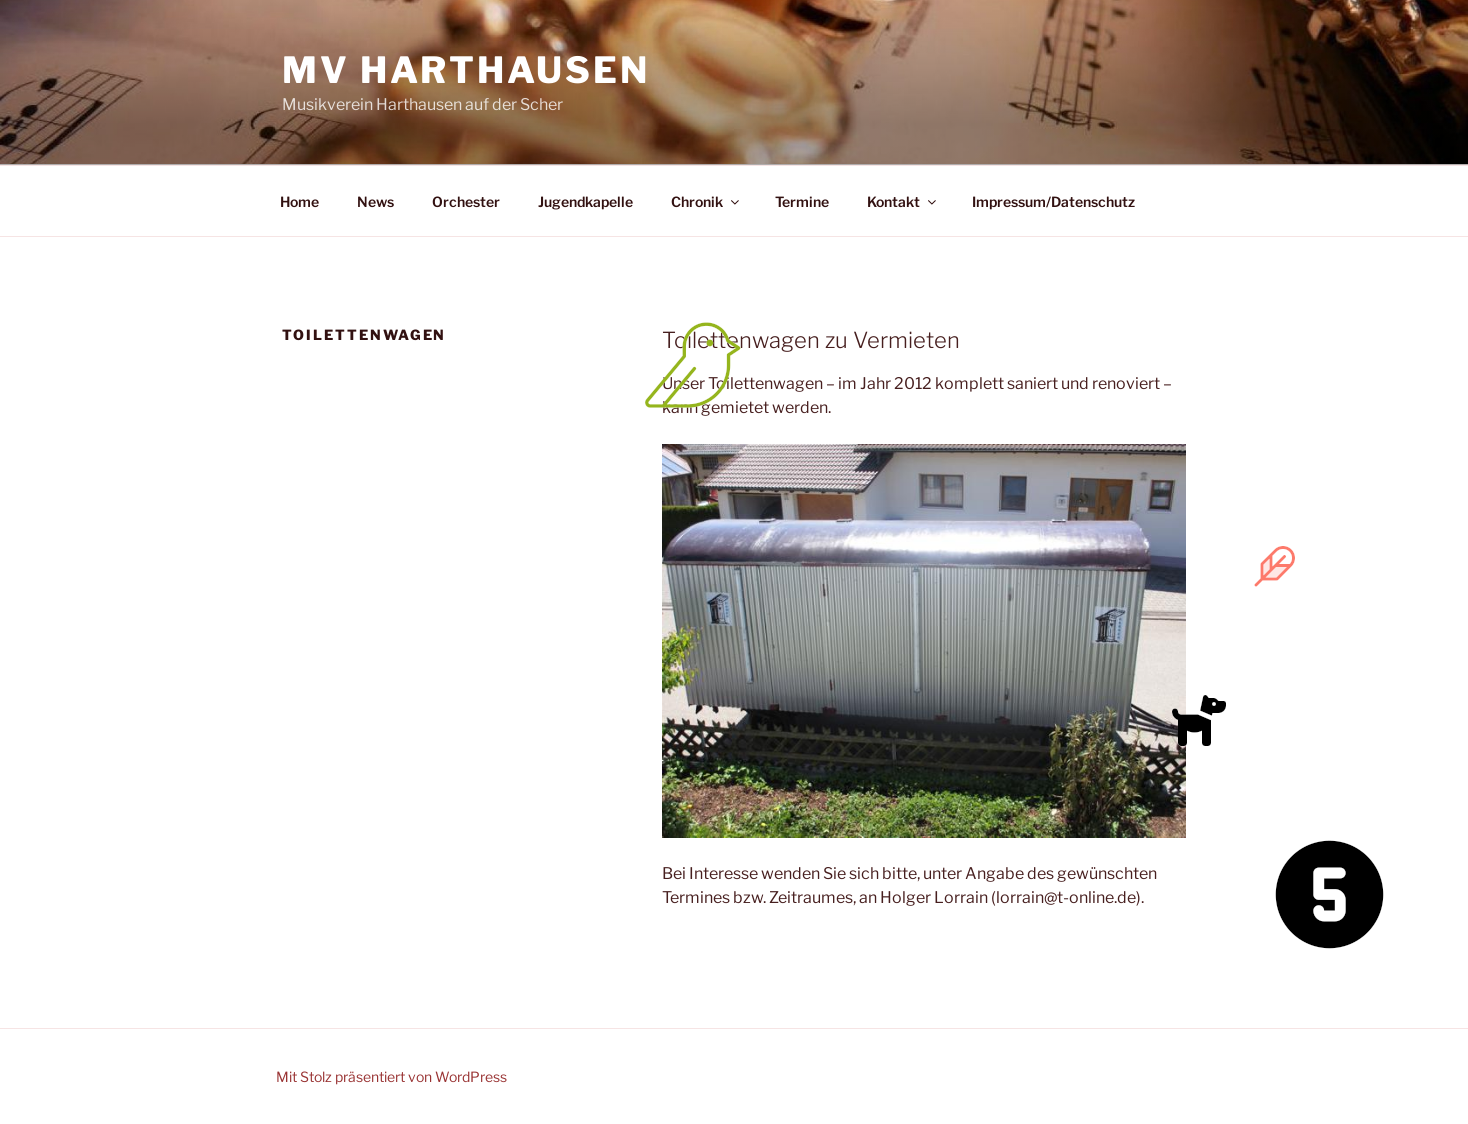  Describe the element at coordinates (1329, 894) in the screenshot. I see `indicates step 5 in a multi-step process` at that location.